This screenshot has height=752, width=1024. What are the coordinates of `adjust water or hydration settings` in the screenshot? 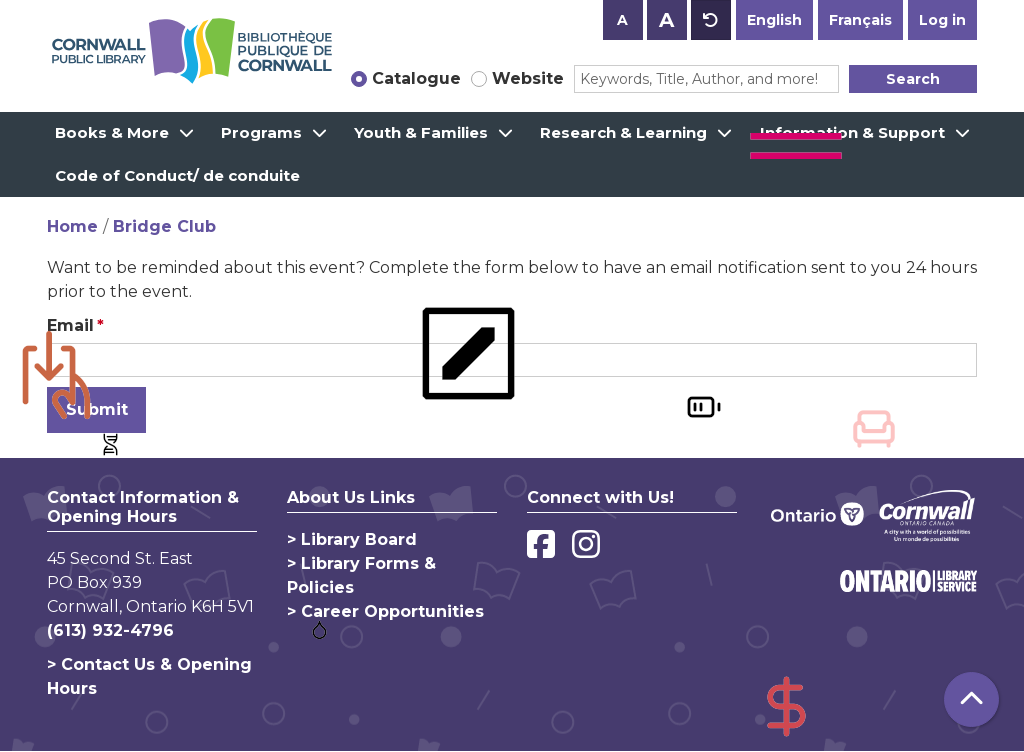 It's located at (319, 629).